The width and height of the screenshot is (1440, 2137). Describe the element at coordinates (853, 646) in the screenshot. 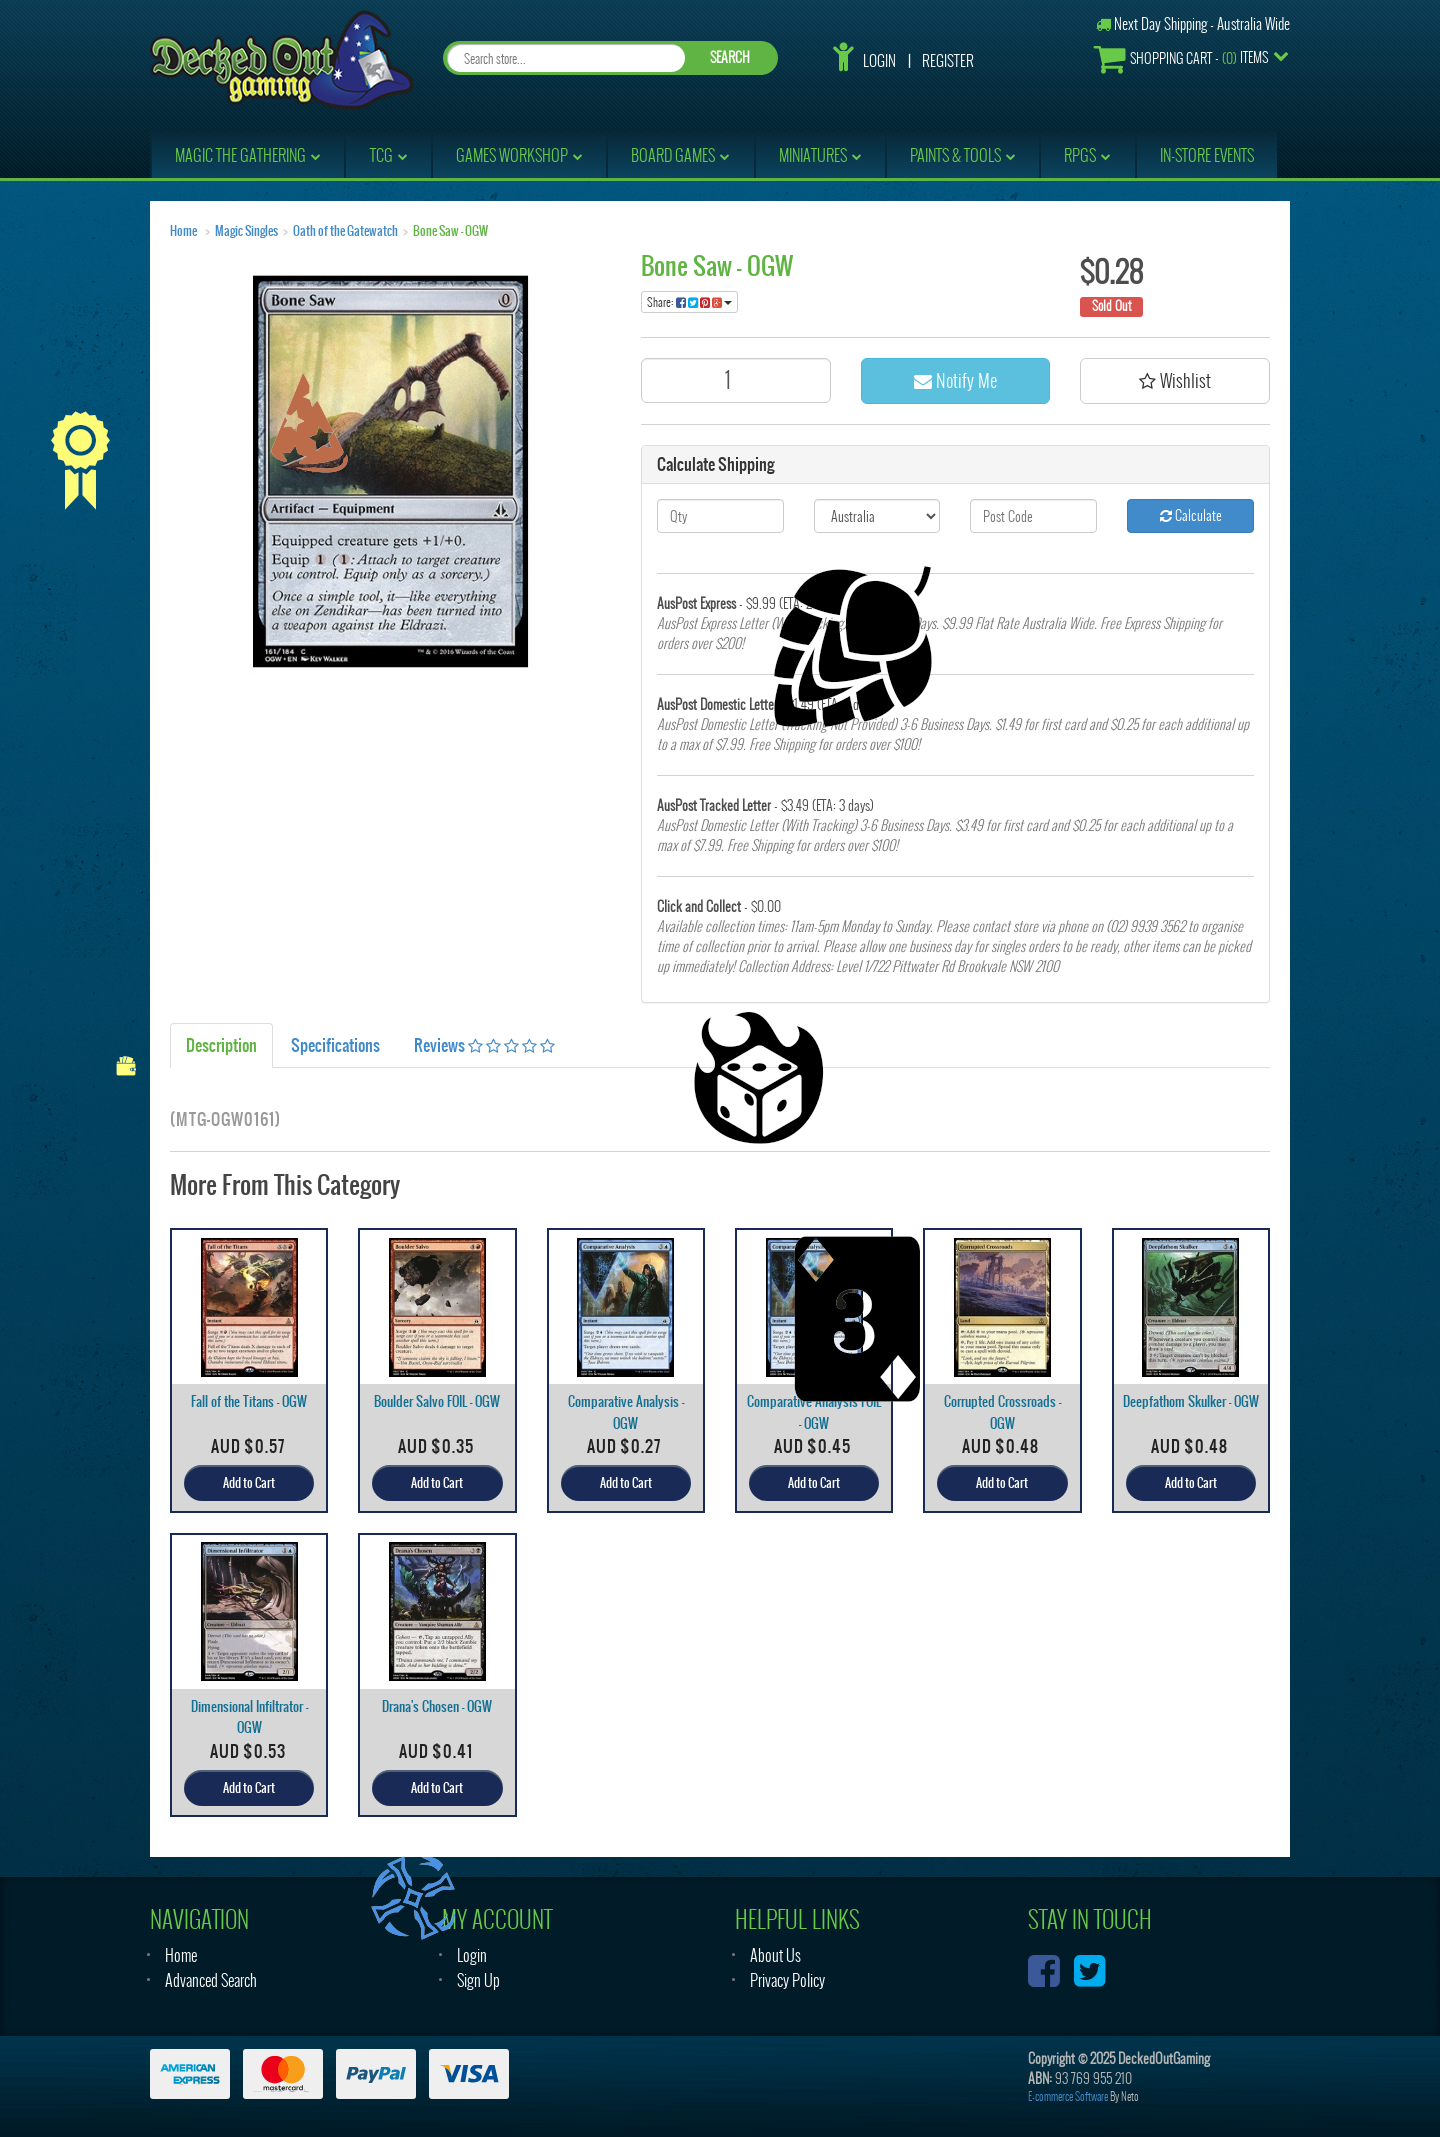

I see `indicates beer or brewing-related content` at that location.